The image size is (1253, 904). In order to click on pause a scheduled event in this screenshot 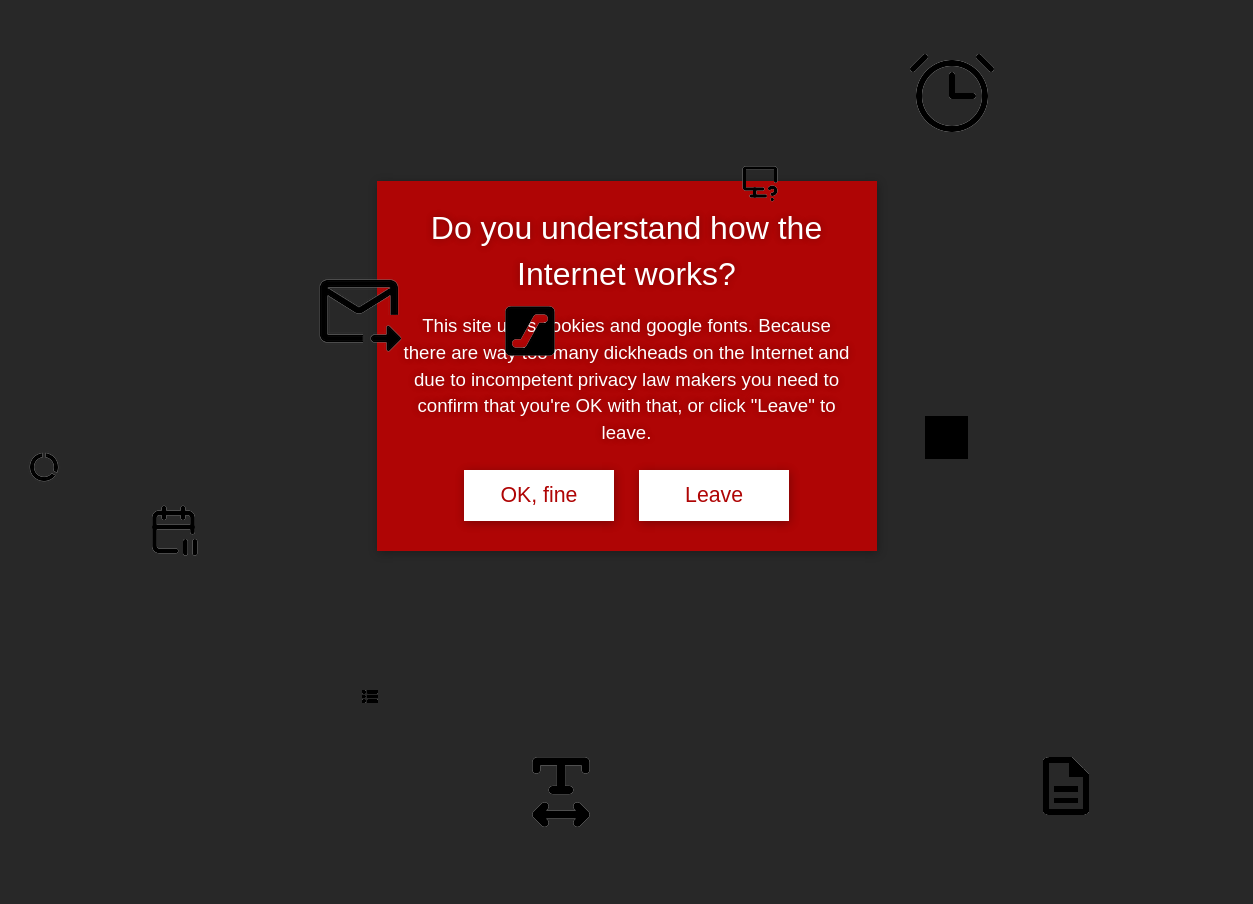, I will do `click(173, 529)`.